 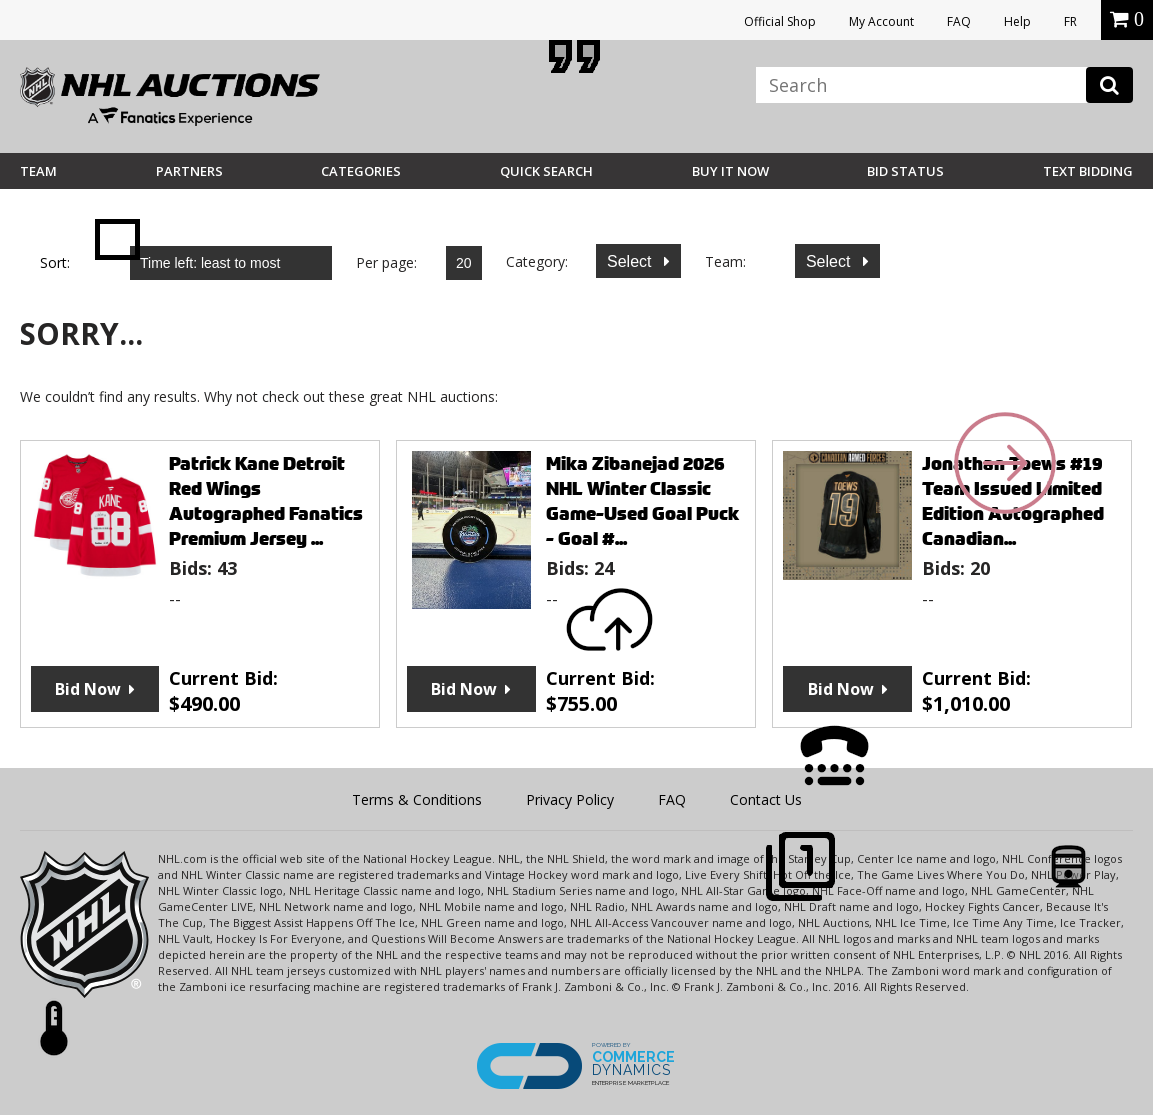 What do you see at coordinates (117, 239) in the screenshot?
I see `crop image to 3:2 aspect ratio` at bounding box center [117, 239].